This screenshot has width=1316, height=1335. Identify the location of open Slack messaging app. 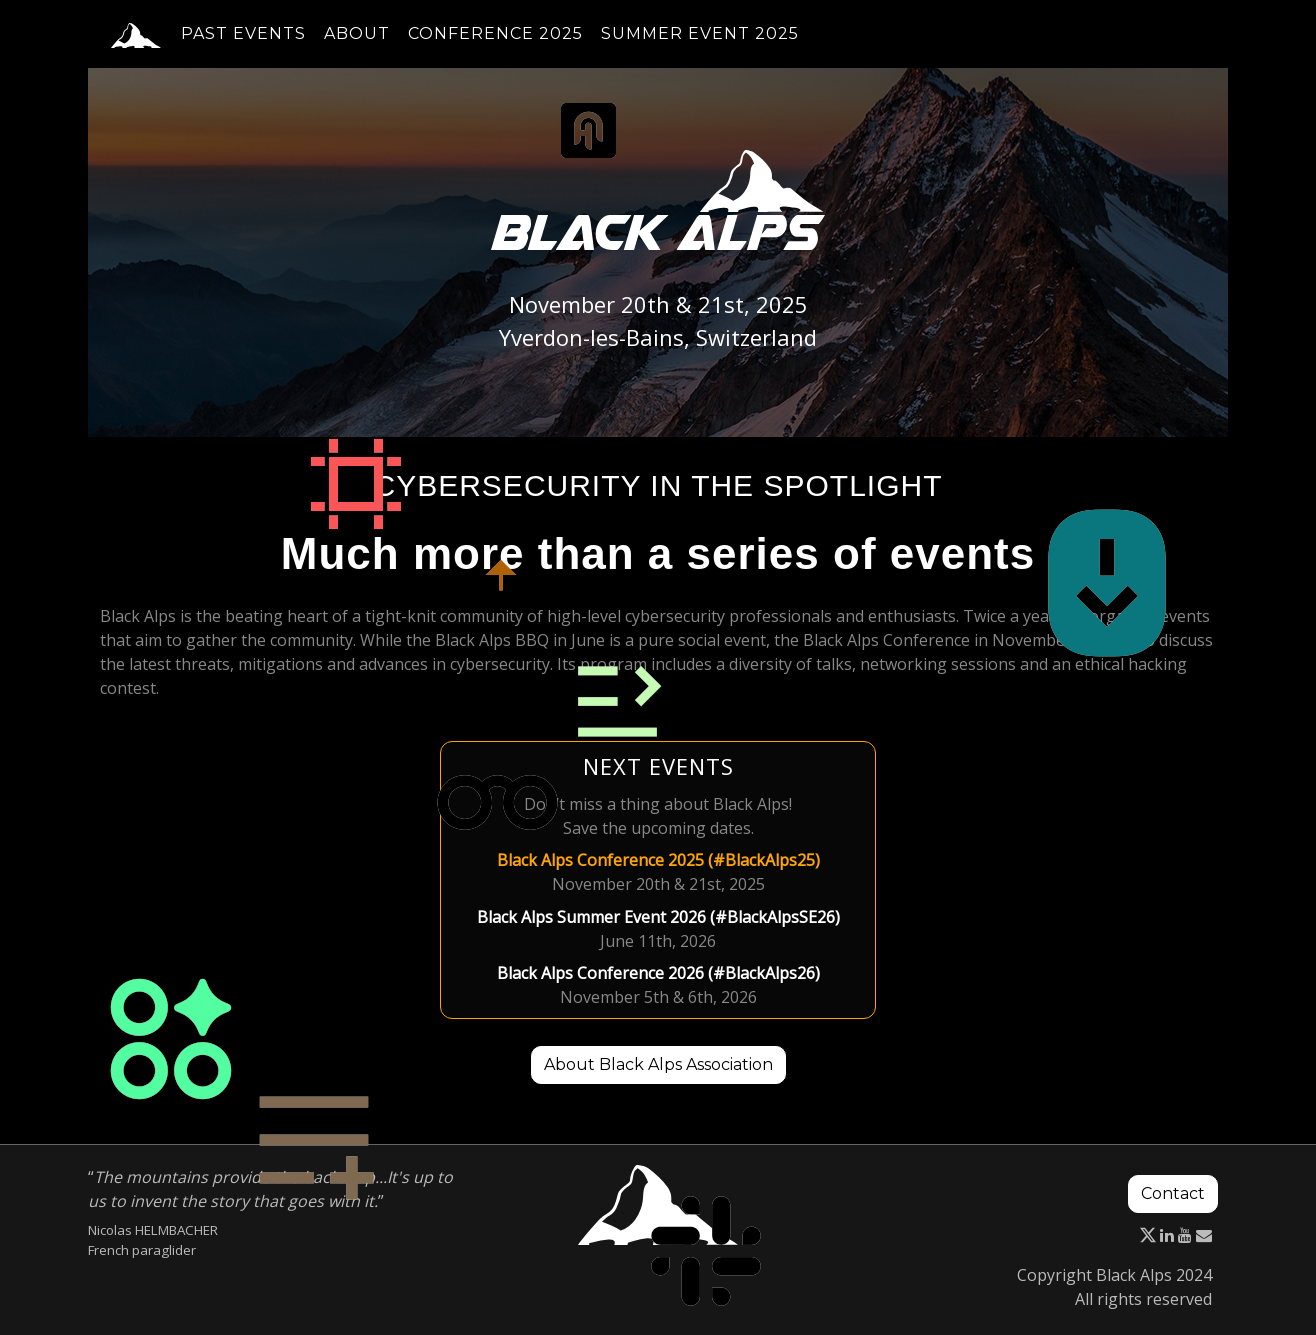
(706, 1251).